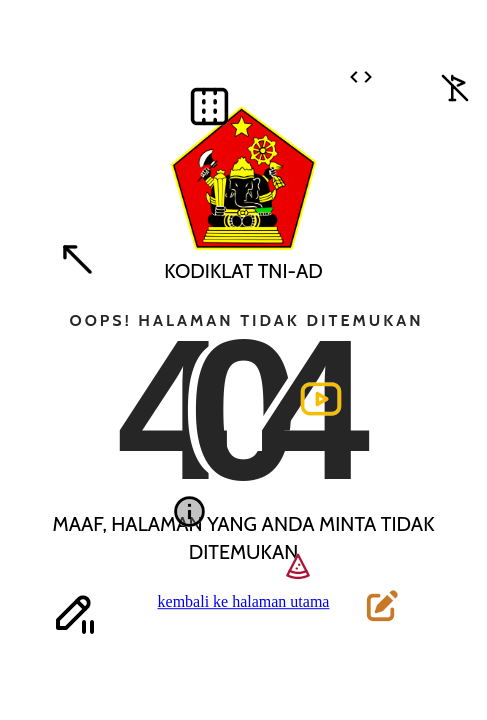  What do you see at coordinates (209, 106) in the screenshot?
I see `toggle split panel view` at bounding box center [209, 106].